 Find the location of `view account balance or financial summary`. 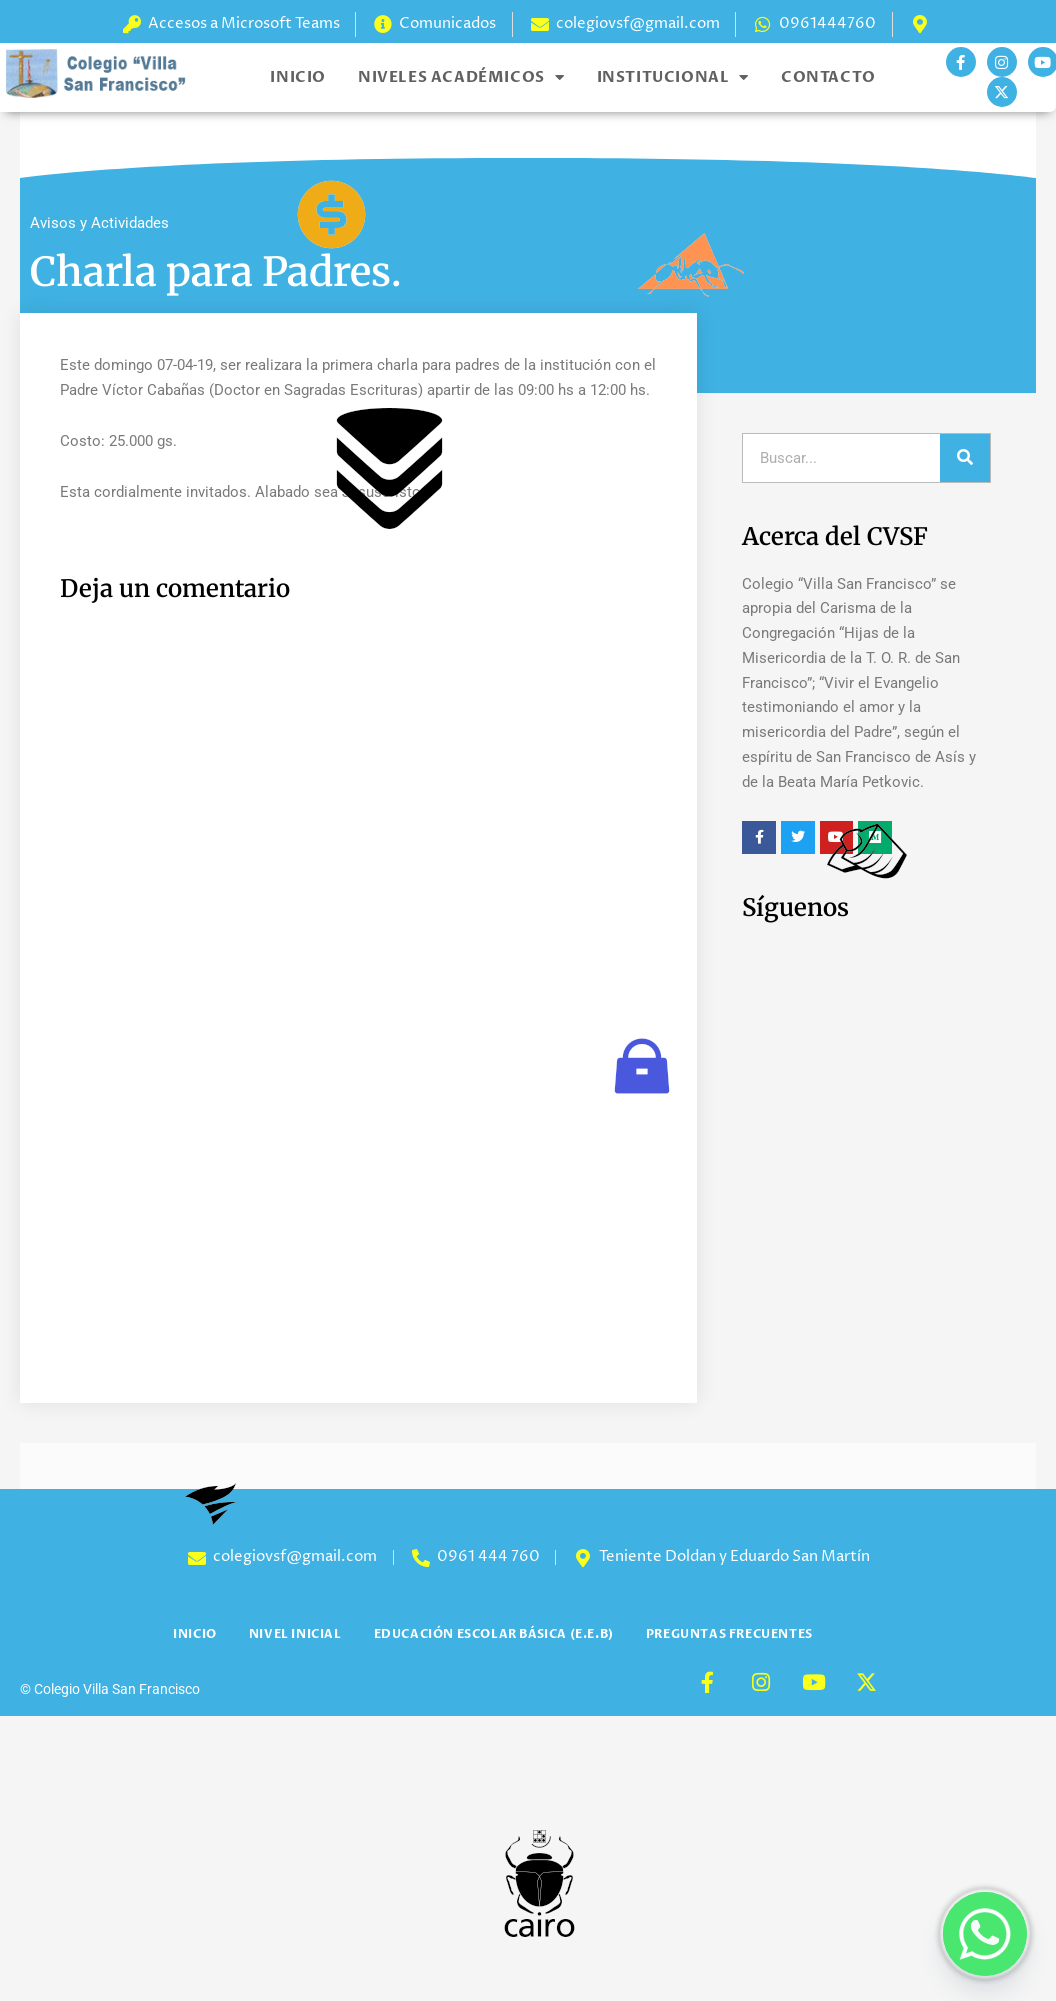

view account balance or financial summary is located at coordinates (331, 214).